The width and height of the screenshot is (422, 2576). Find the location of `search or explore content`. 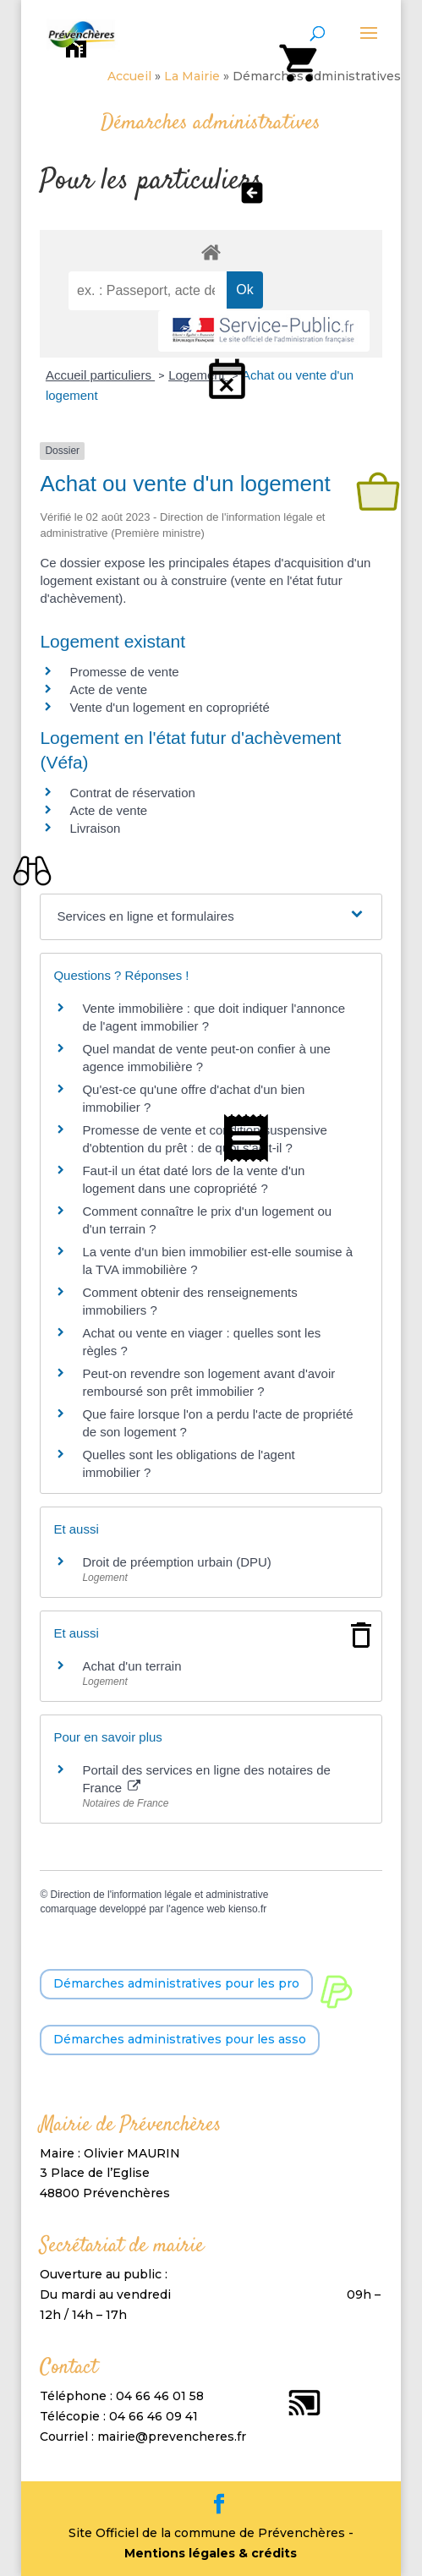

search or explore content is located at coordinates (32, 871).